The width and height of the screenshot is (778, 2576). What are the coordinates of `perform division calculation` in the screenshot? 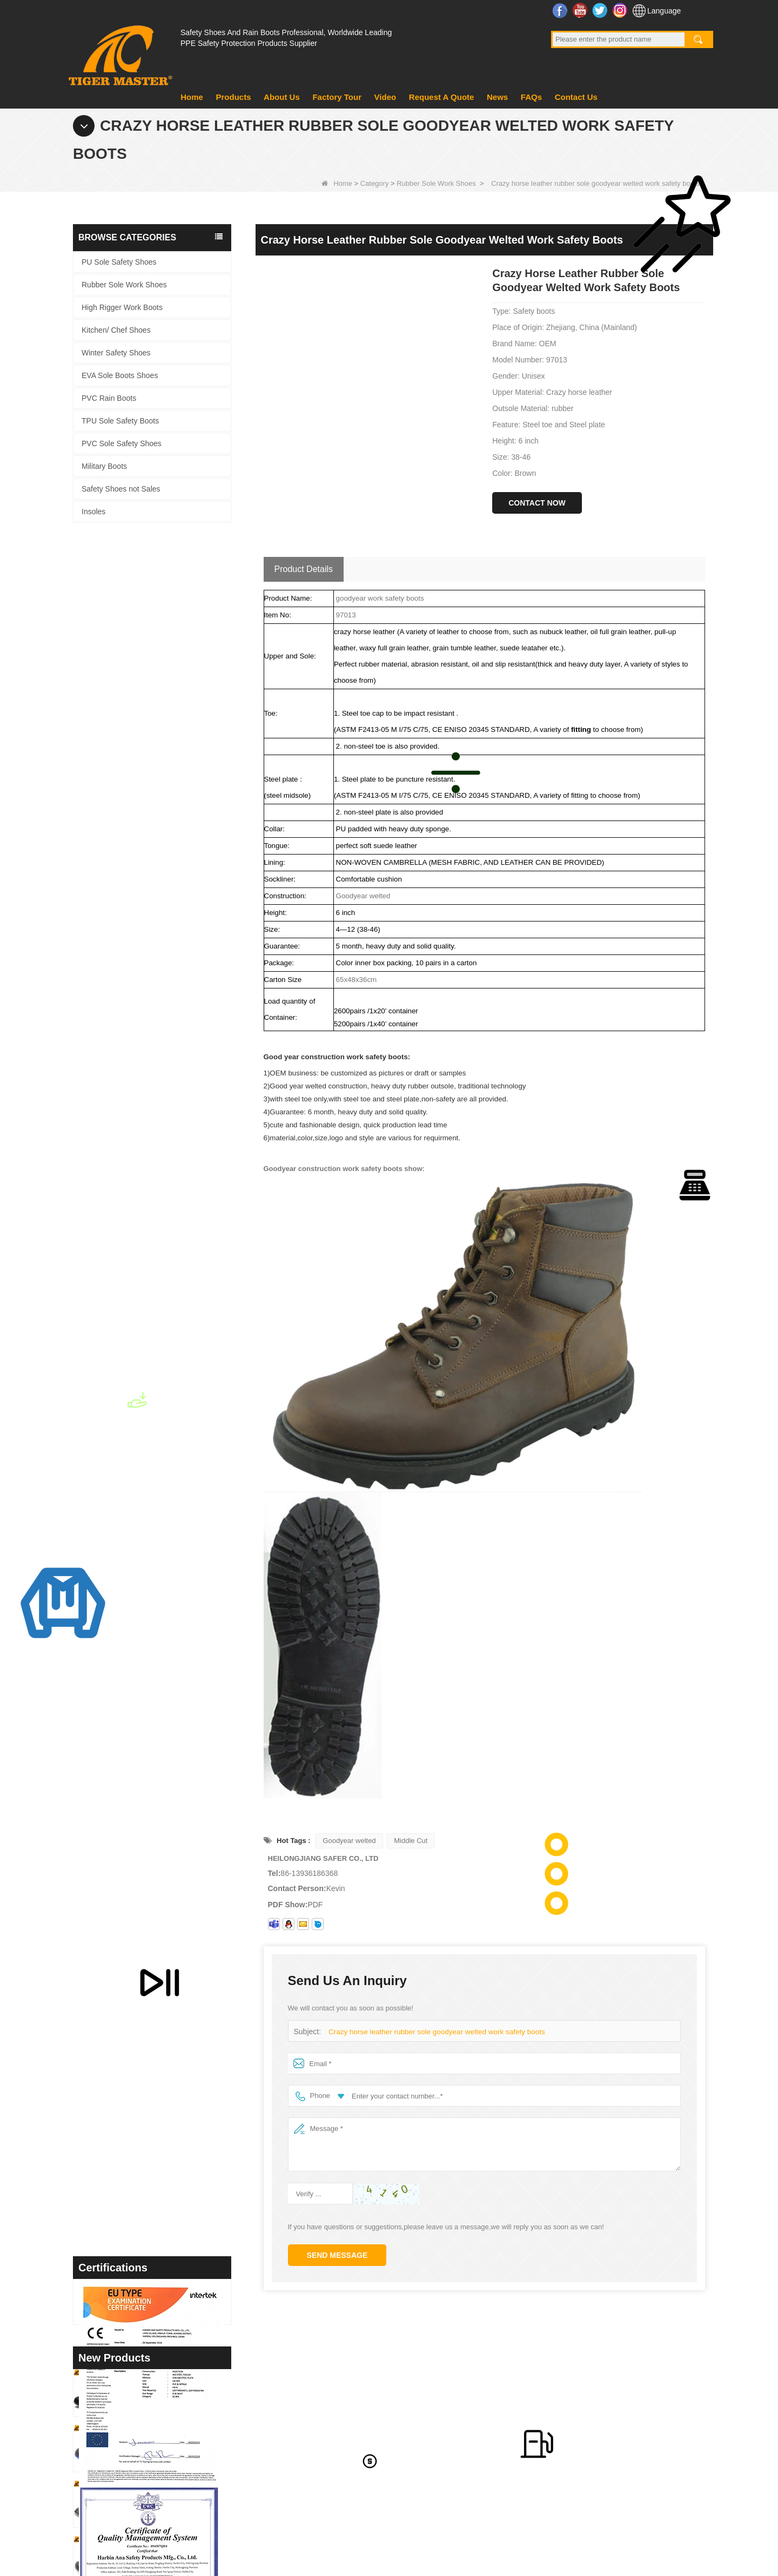 It's located at (455, 772).